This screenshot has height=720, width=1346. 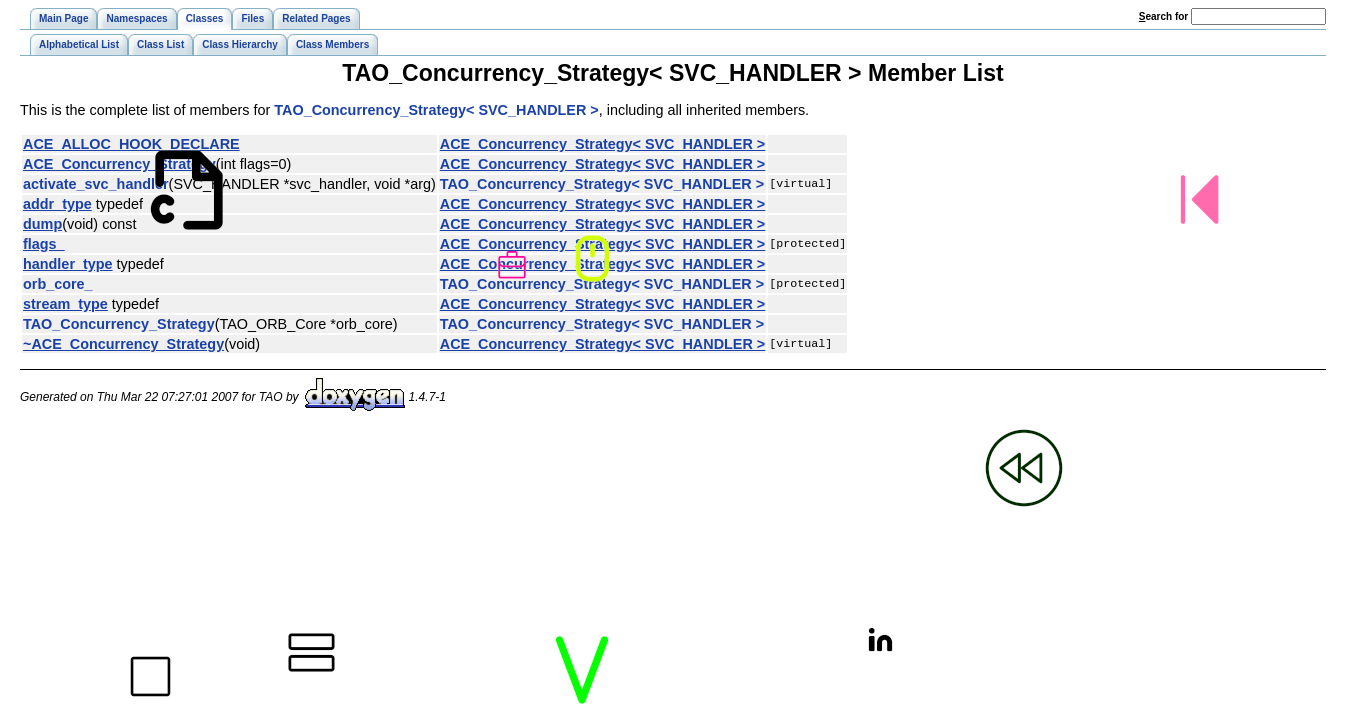 What do you see at coordinates (150, 676) in the screenshot?
I see `stop media playback` at bounding box center [150, 676].